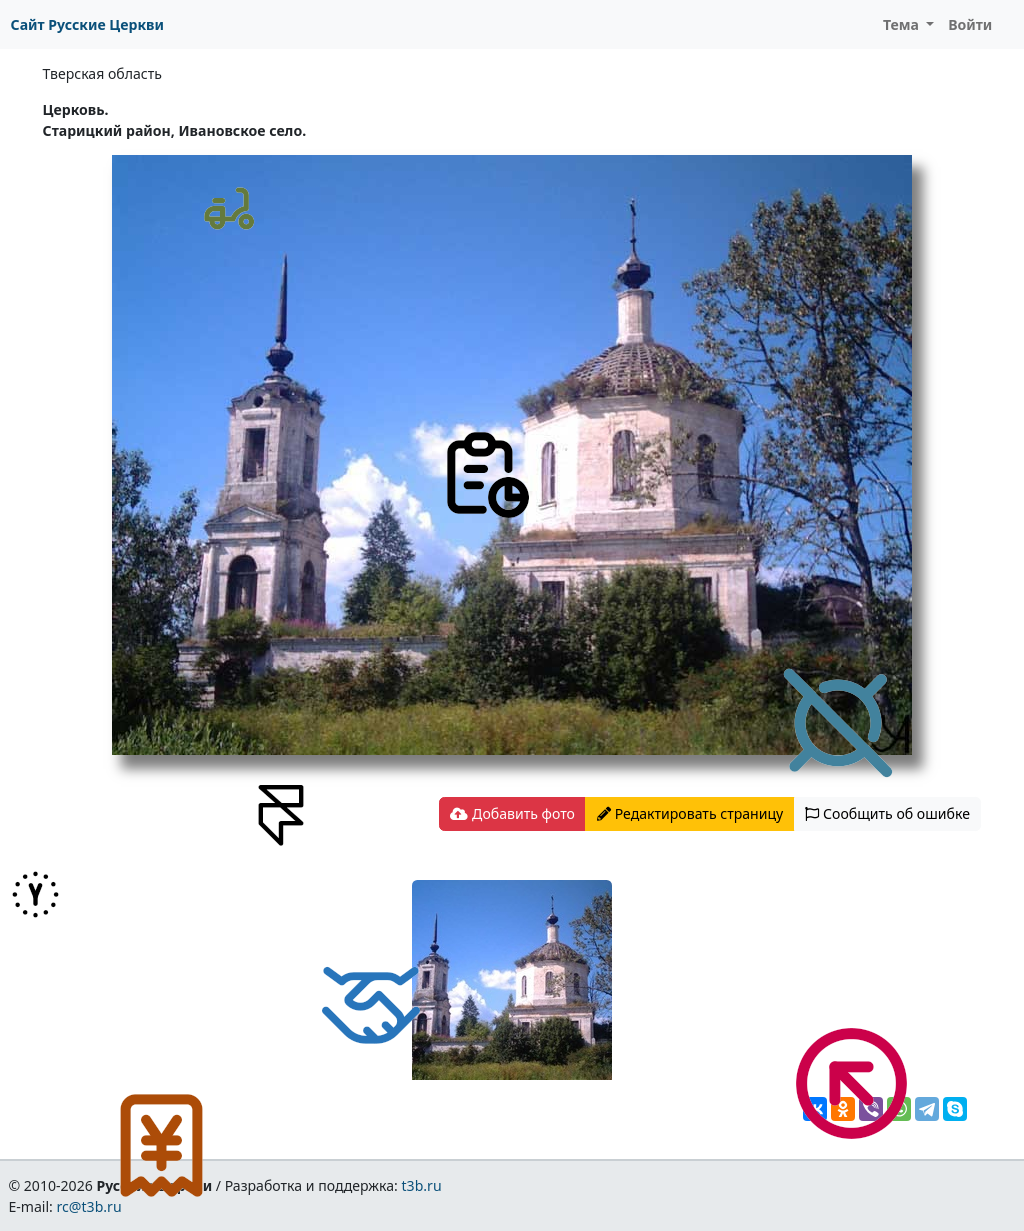 This screenshot has width=1024, height=1231. I want to click on indicates a pending or in-progress status for option Y, so click(35, 894).